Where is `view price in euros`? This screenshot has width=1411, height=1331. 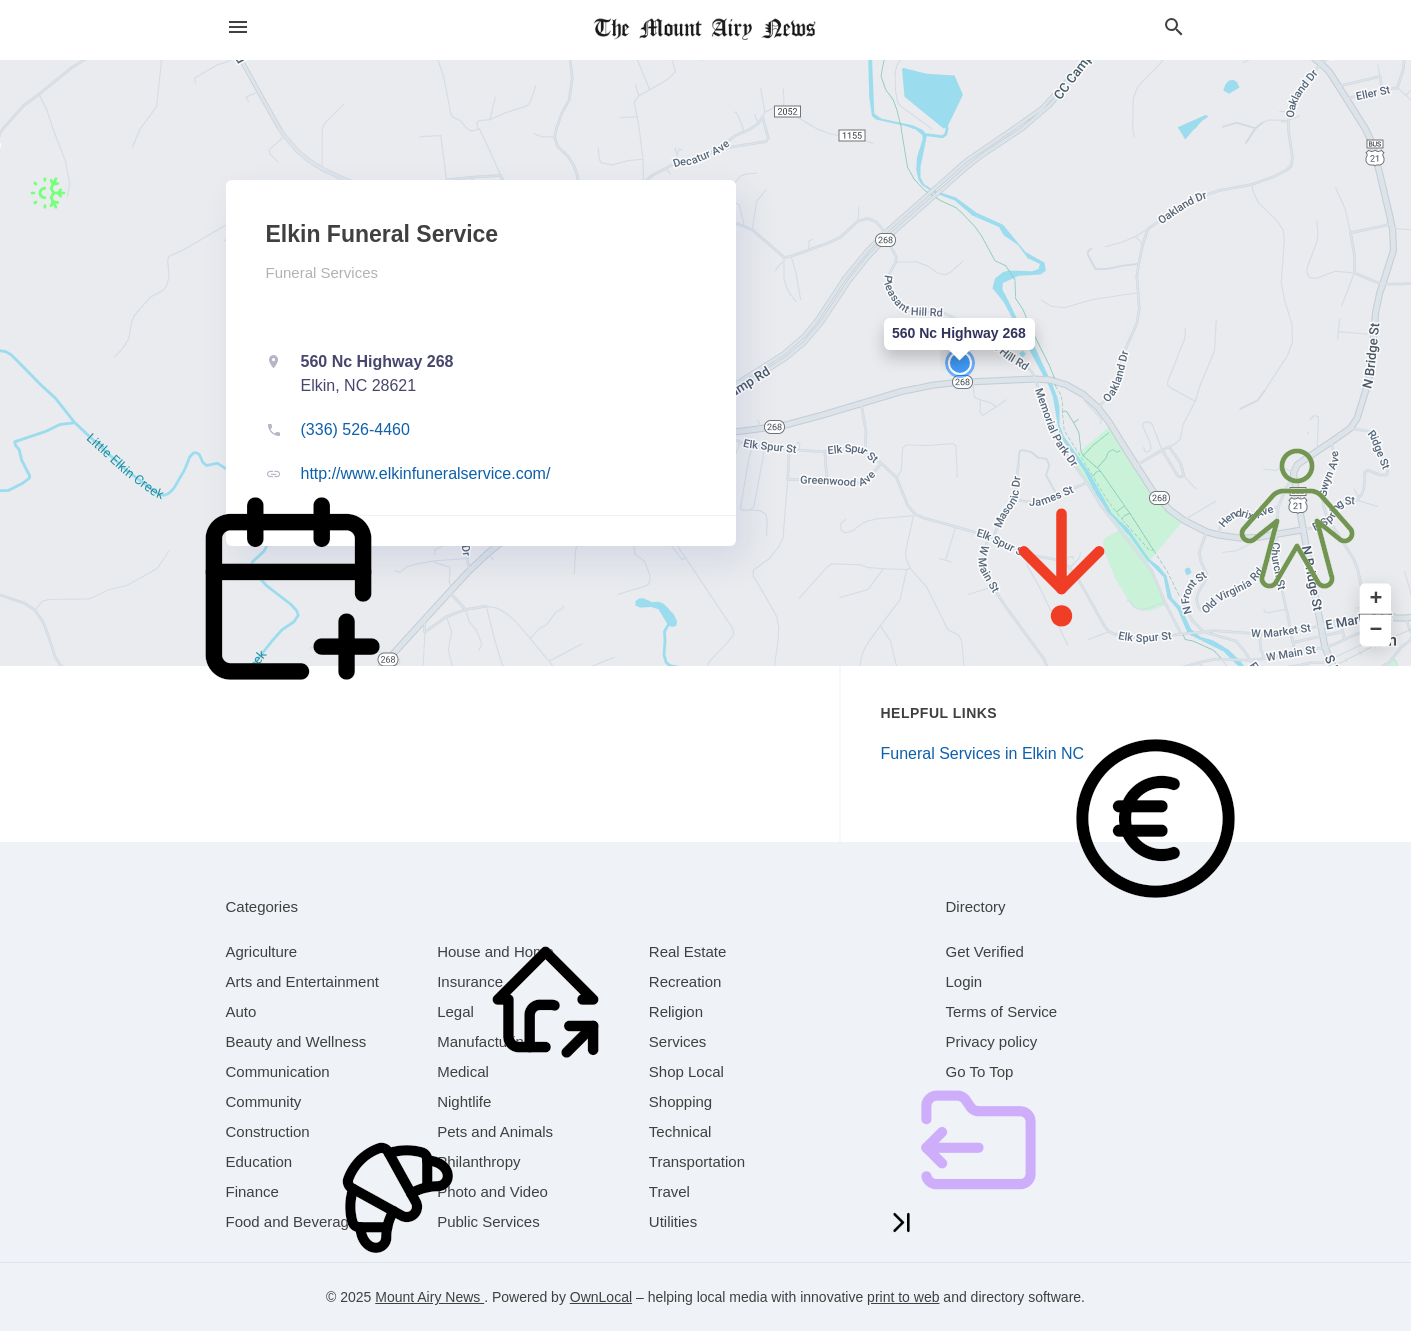 view price in euros is located at coordinates (1155, 818).